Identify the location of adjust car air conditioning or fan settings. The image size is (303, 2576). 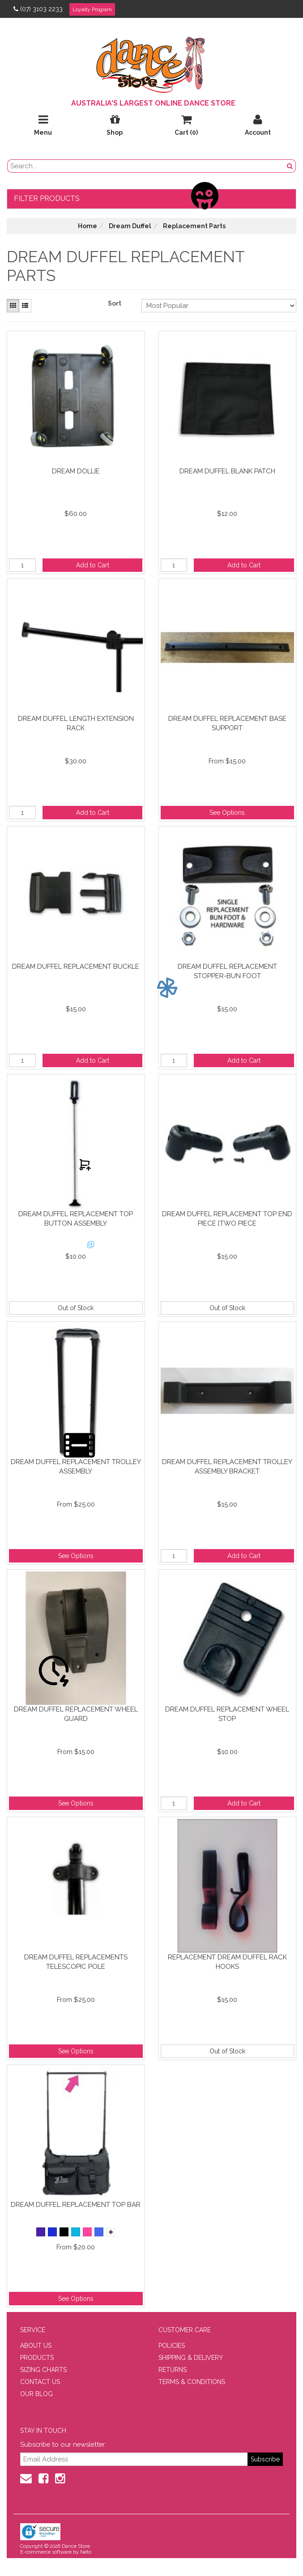
(167, 988).